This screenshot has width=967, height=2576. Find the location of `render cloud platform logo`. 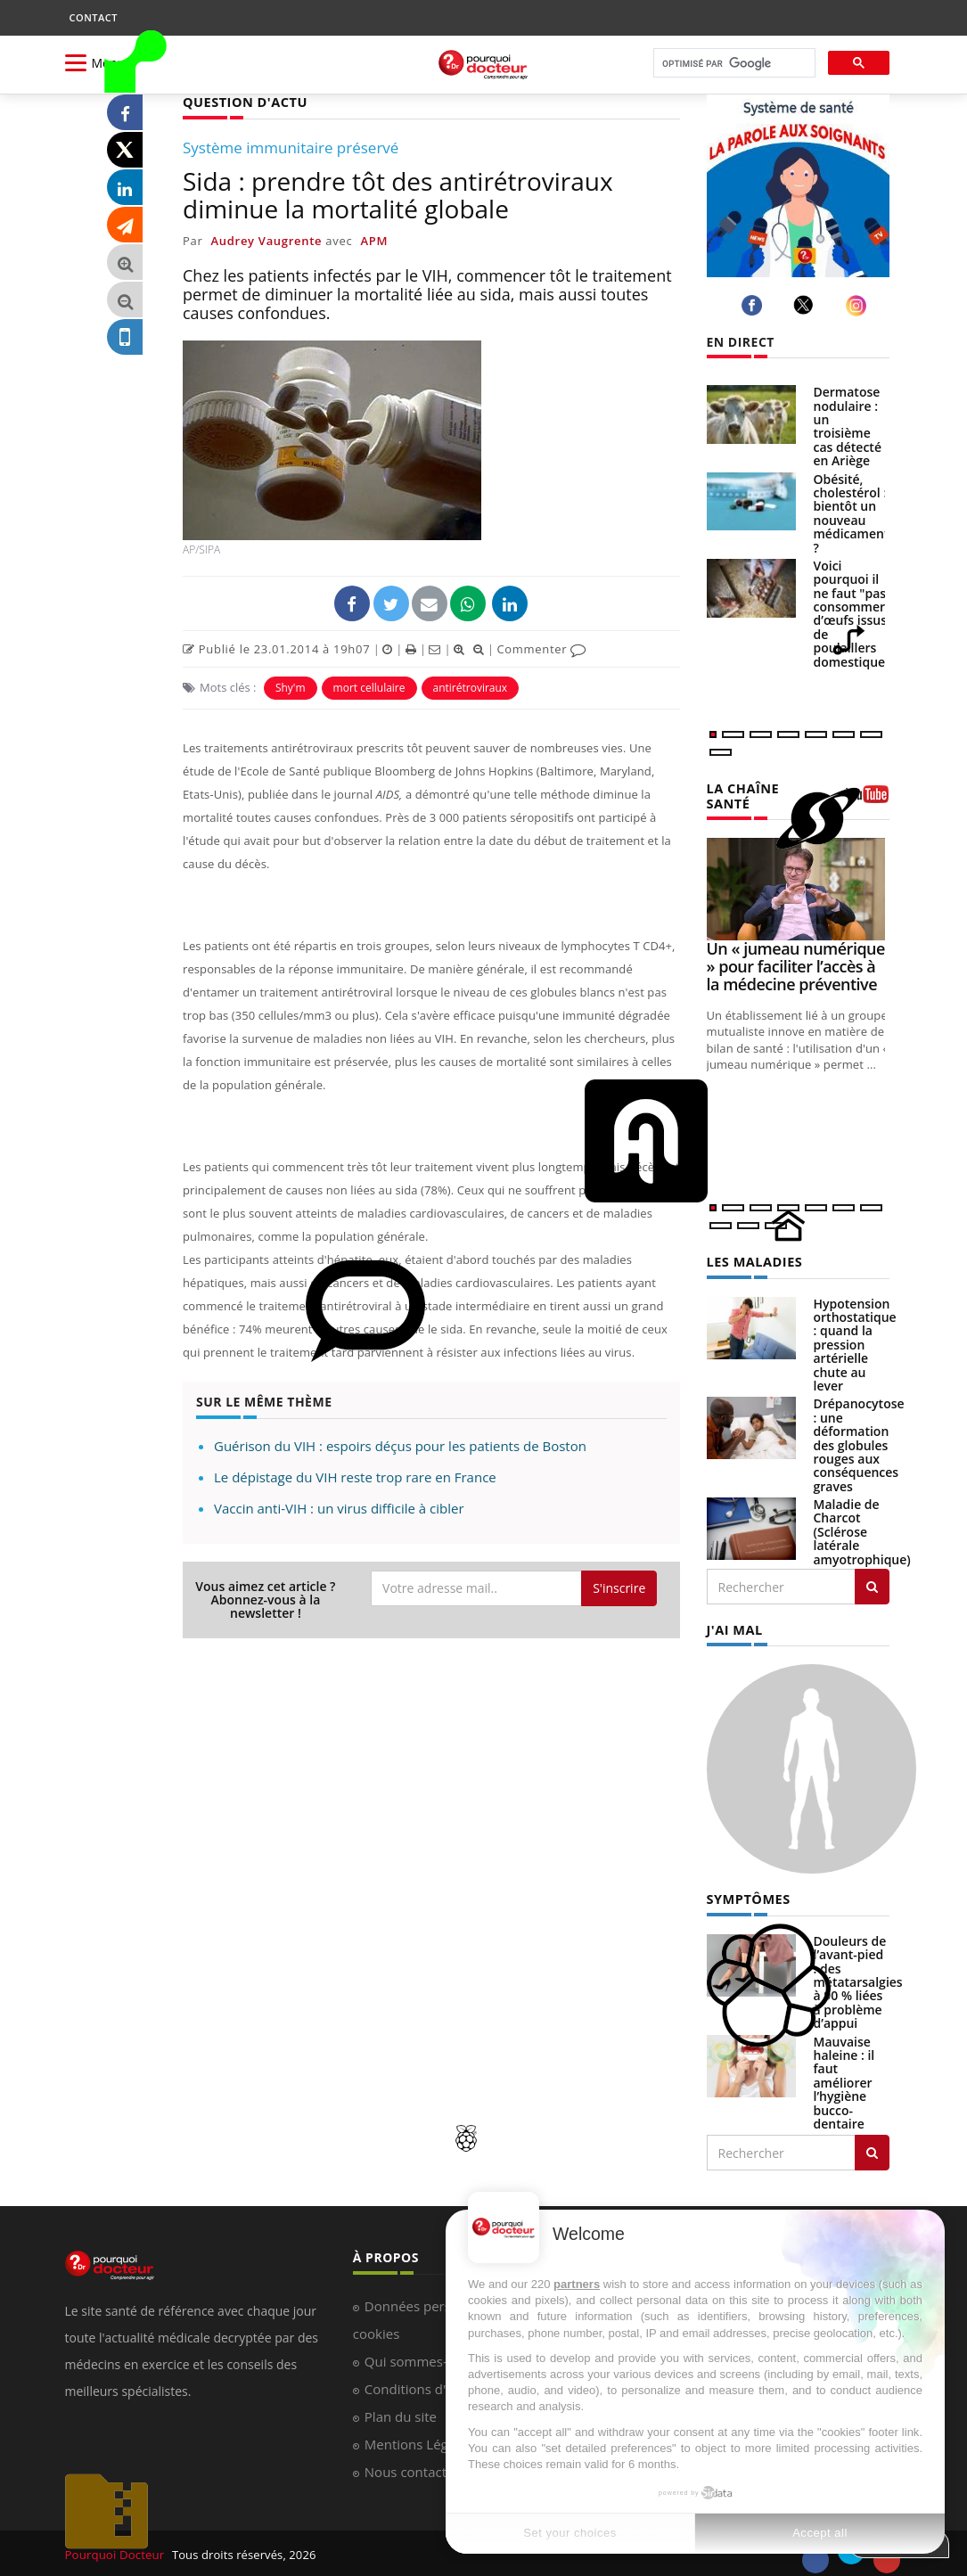

render cloud platform logo is located at coordinates (135, 62).